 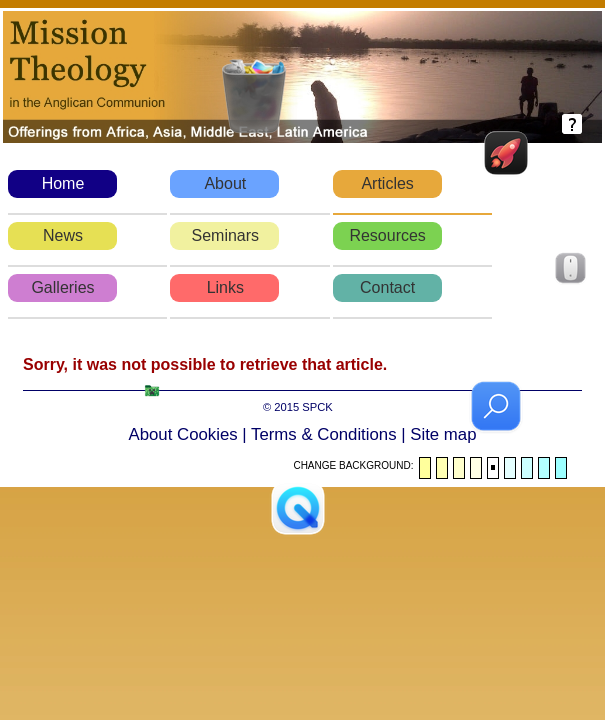 I want to click on trash bin with items ready to be emptied, so click(x=254, y=97).